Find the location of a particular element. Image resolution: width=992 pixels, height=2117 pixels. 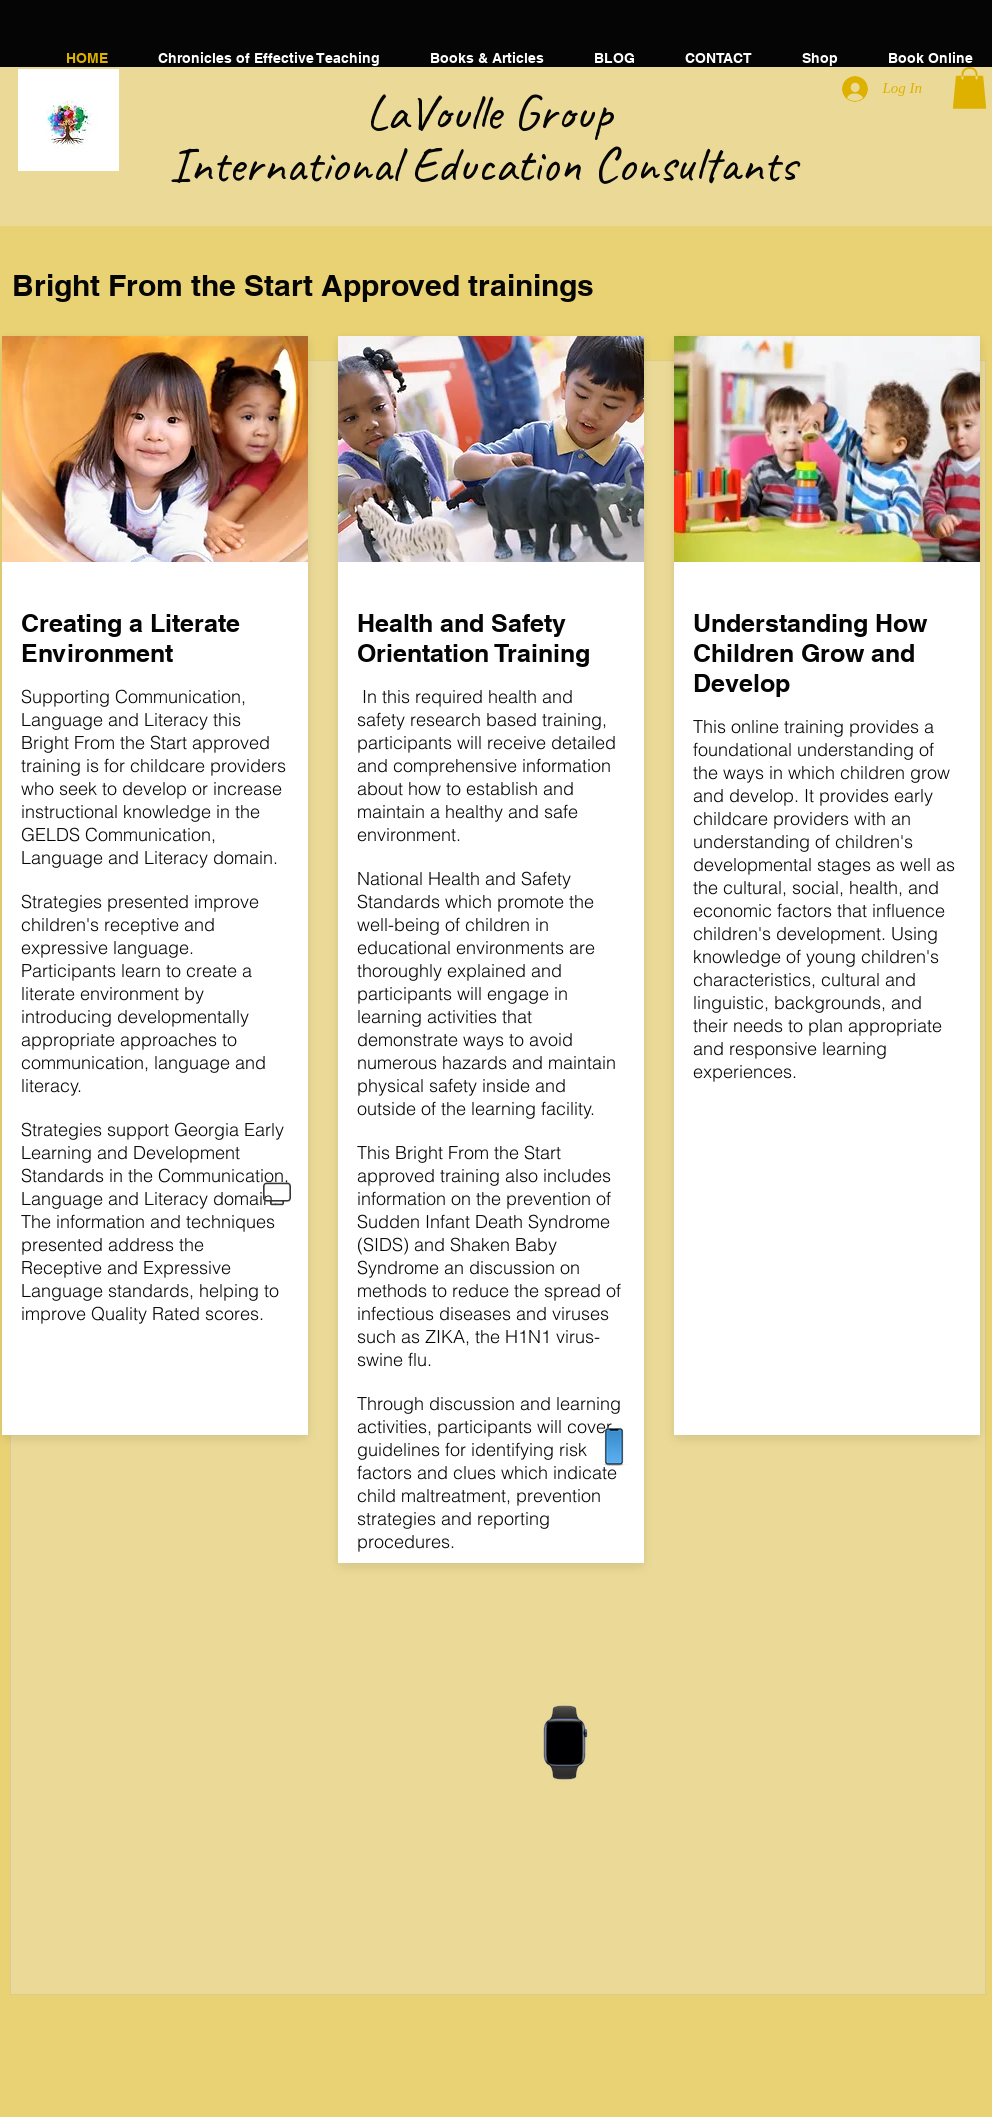

iPhone XR device icon for system identification is located at coordinates (614, 1447).